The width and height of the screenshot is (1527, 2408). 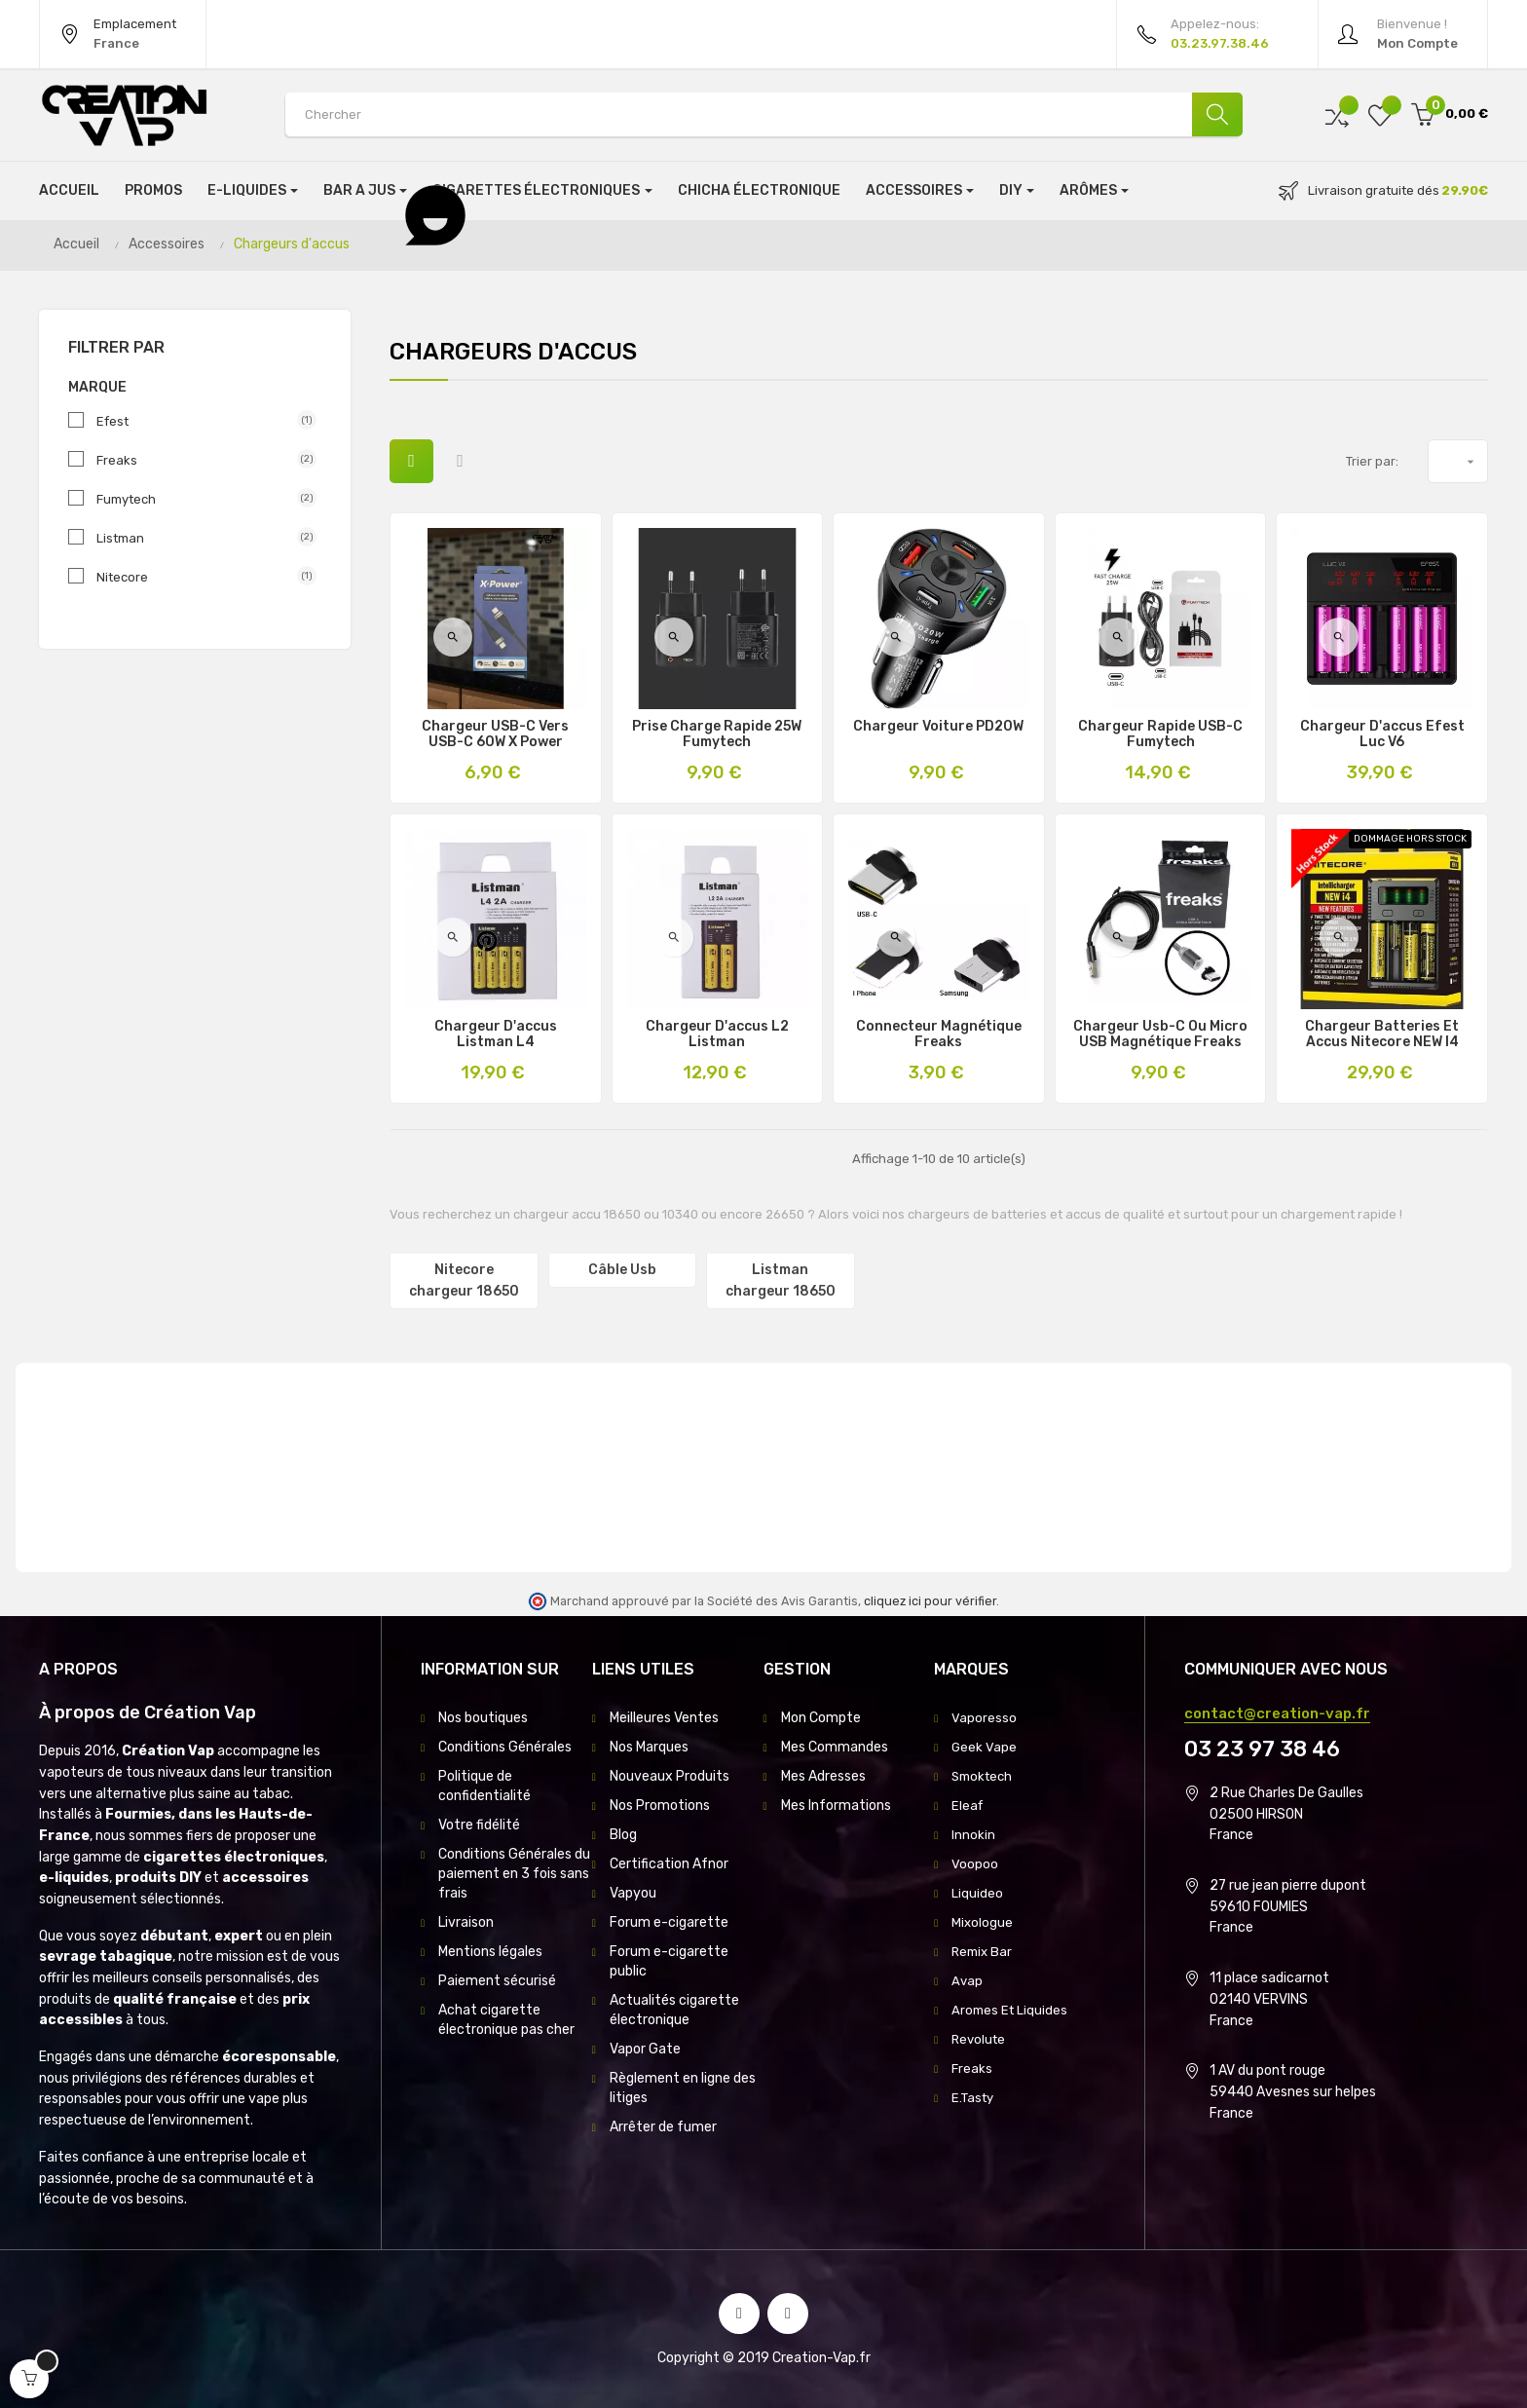 What do you see at coordinates (487, 941) in the screenshot?
I see `open Pinterest app` at bounding box center [487, 941].